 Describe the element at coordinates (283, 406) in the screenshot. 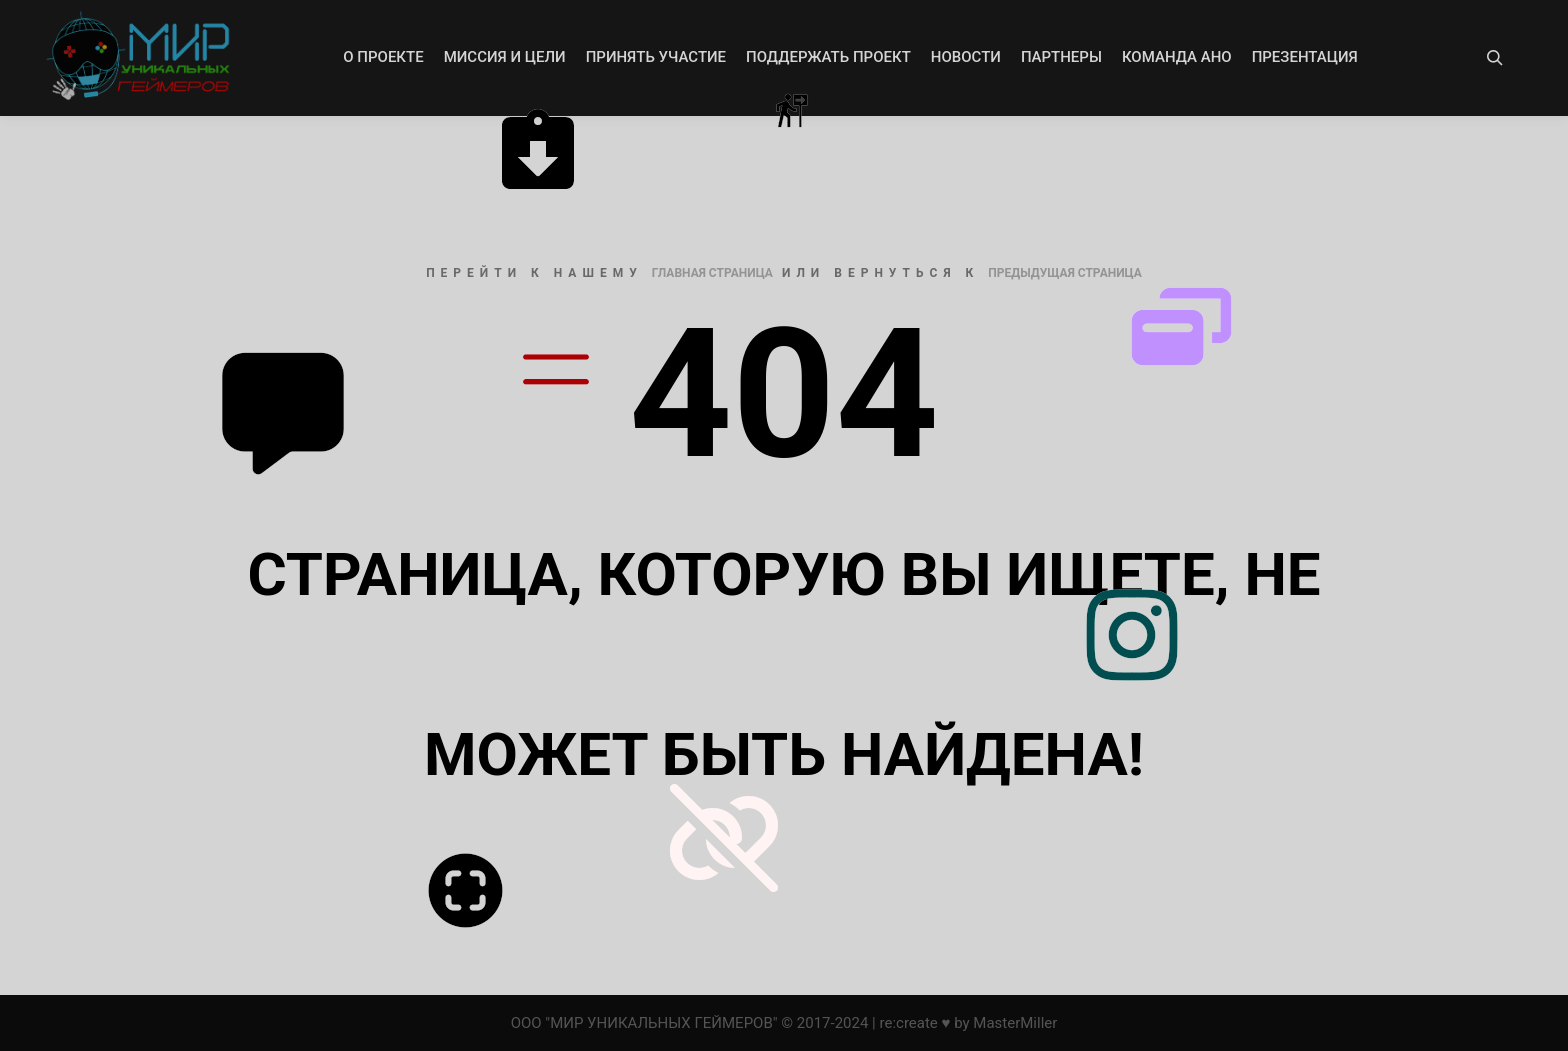

I see `open chat or messaging` at that location.